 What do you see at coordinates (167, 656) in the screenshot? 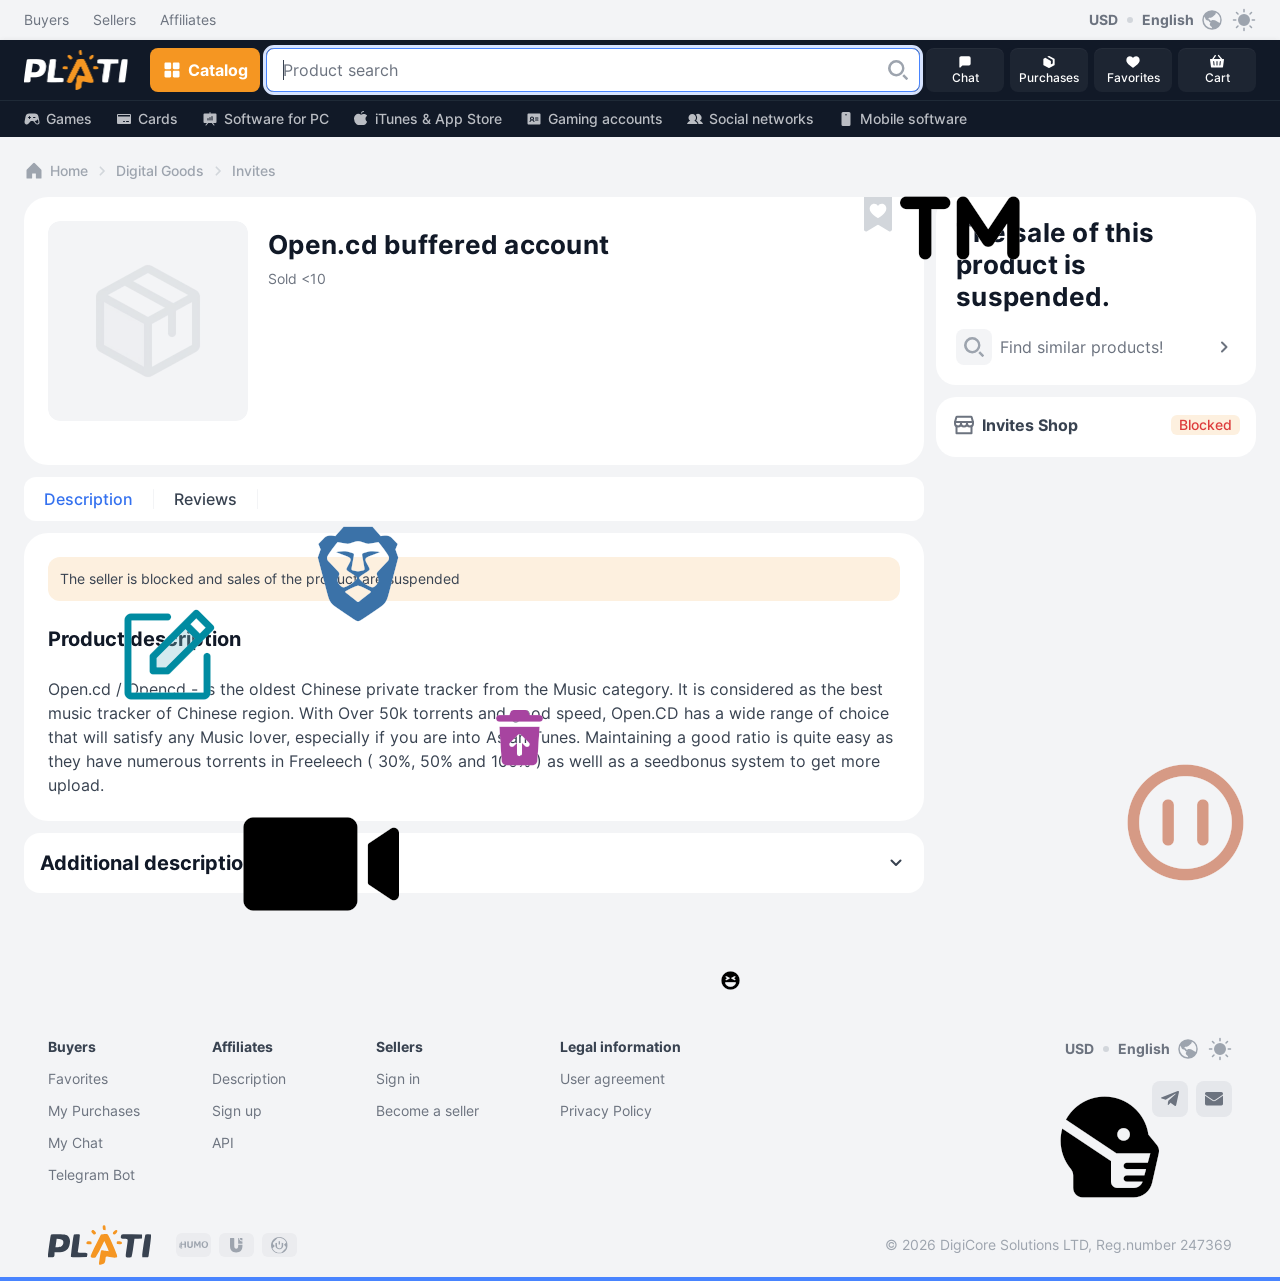
I see `compose a new note` at bounding box center [167, 656].